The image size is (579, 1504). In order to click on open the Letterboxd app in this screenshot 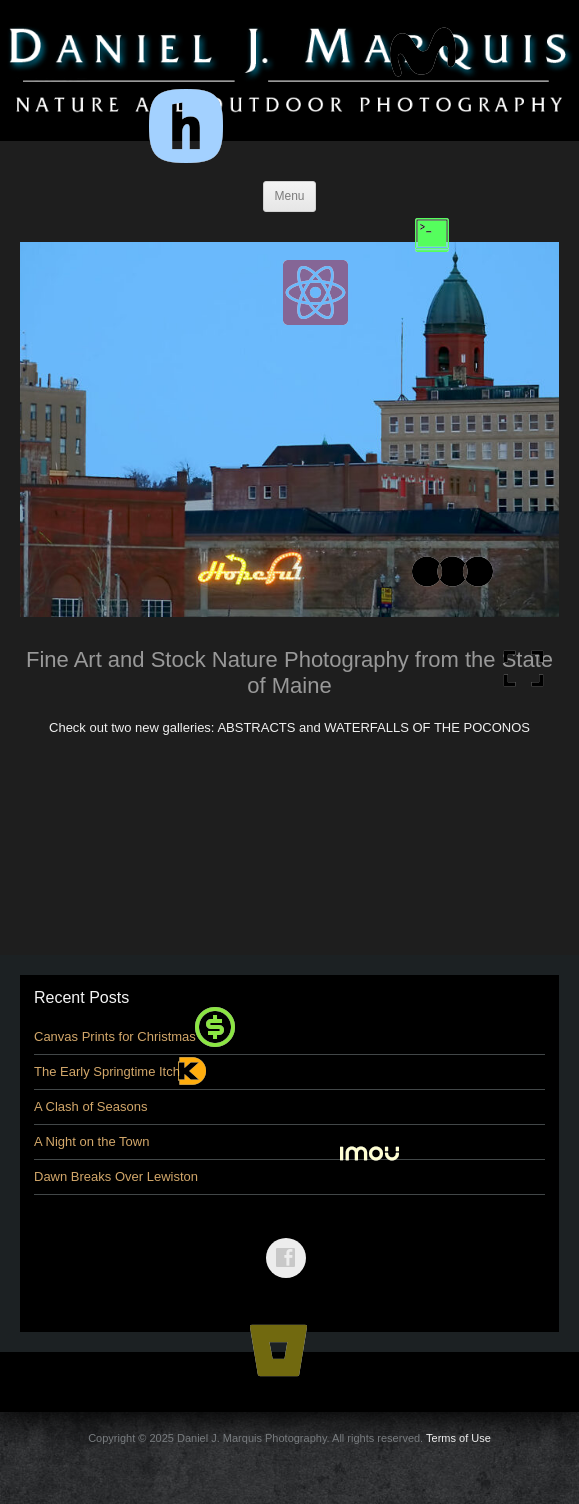, I will do `click(452, 571)`.